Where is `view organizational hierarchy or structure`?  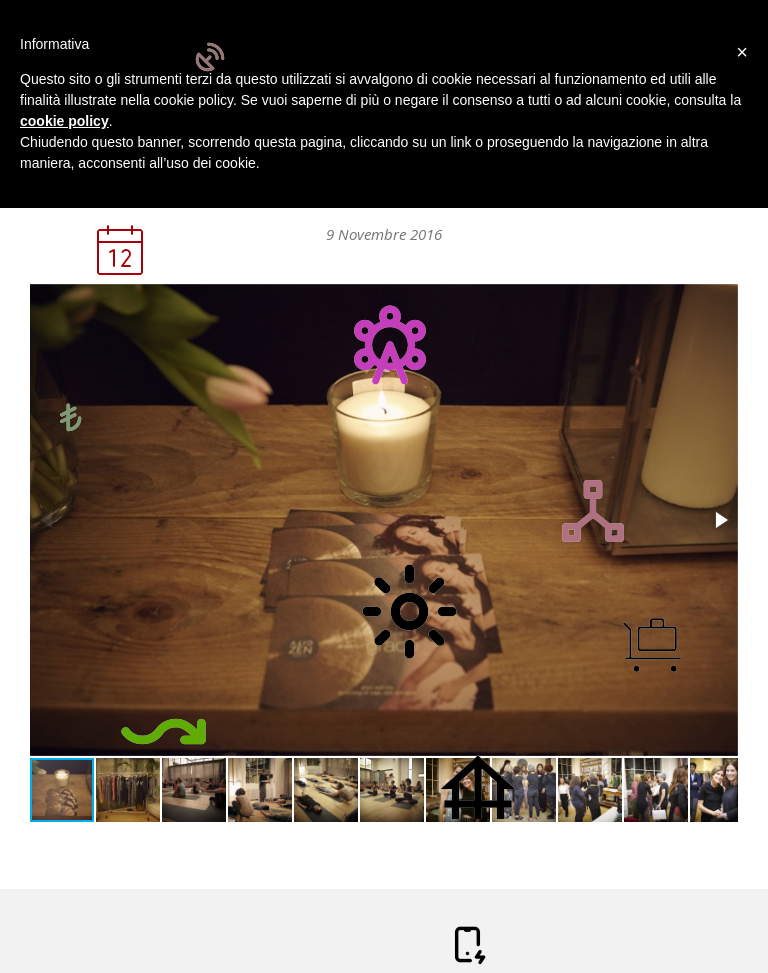 view organizational hierarchy or structure is located at coordinates (593, 511).